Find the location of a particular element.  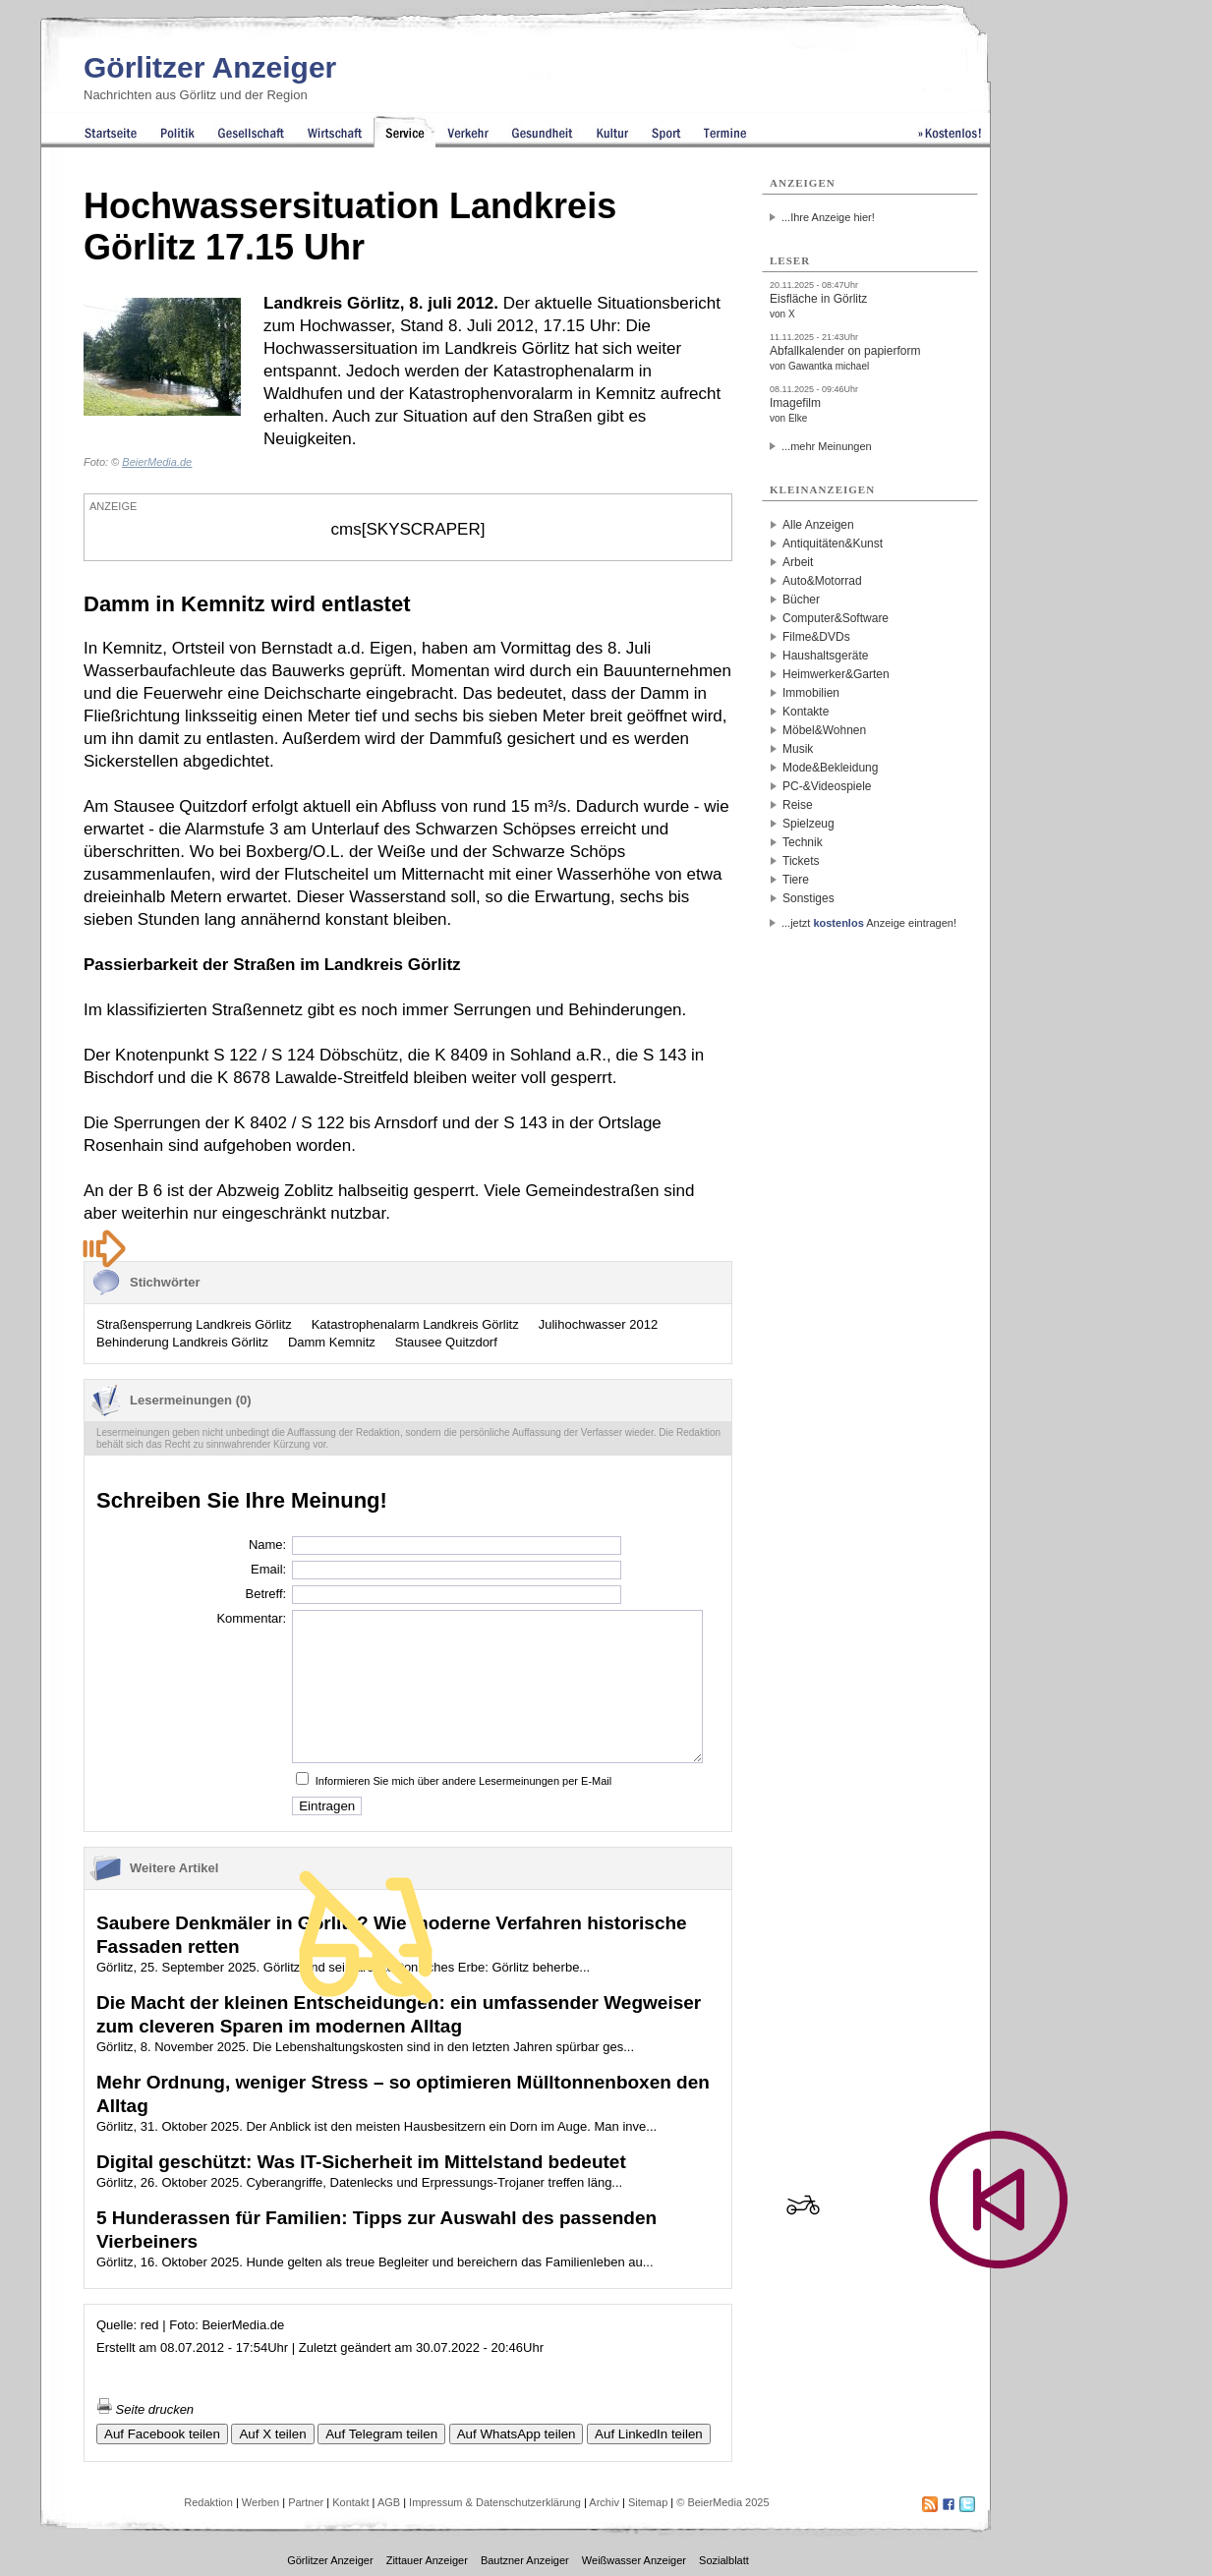

disable reading mode is located at coordinates (366, 1937).